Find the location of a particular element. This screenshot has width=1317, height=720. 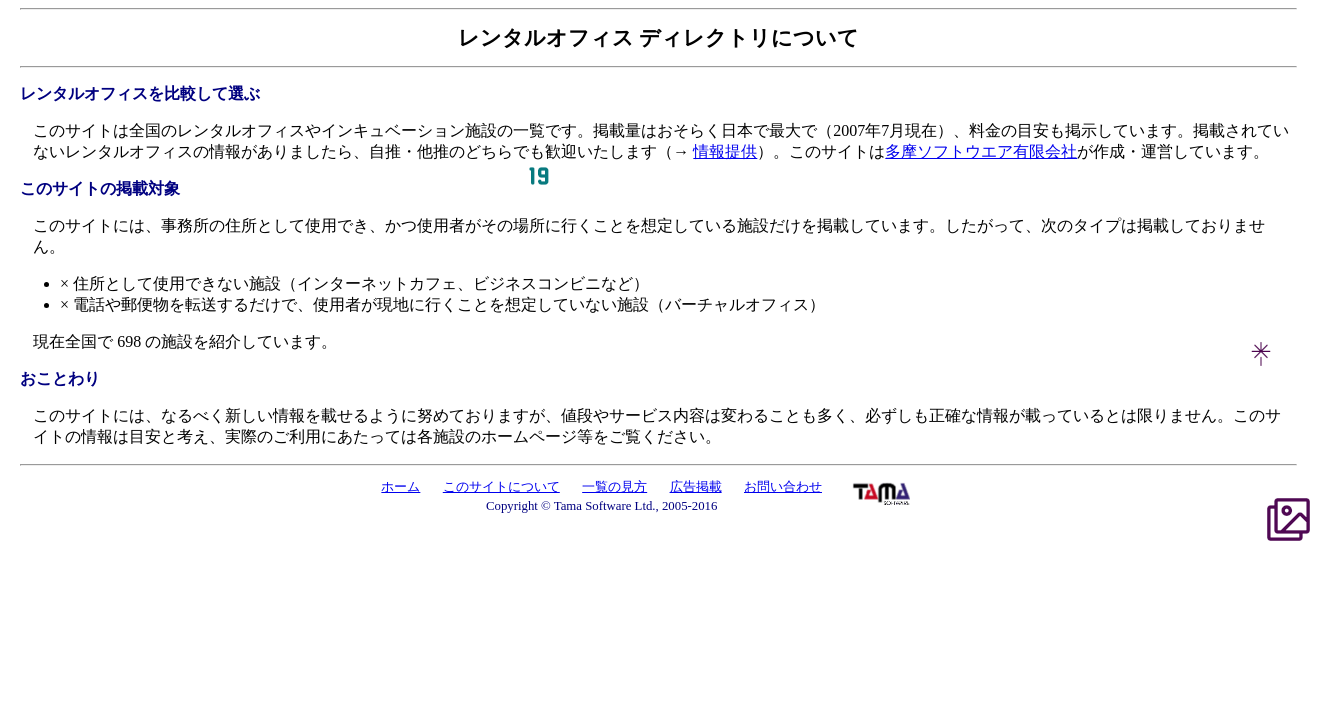

indicates 19 items or notifications is located at coordinates (538, 176).